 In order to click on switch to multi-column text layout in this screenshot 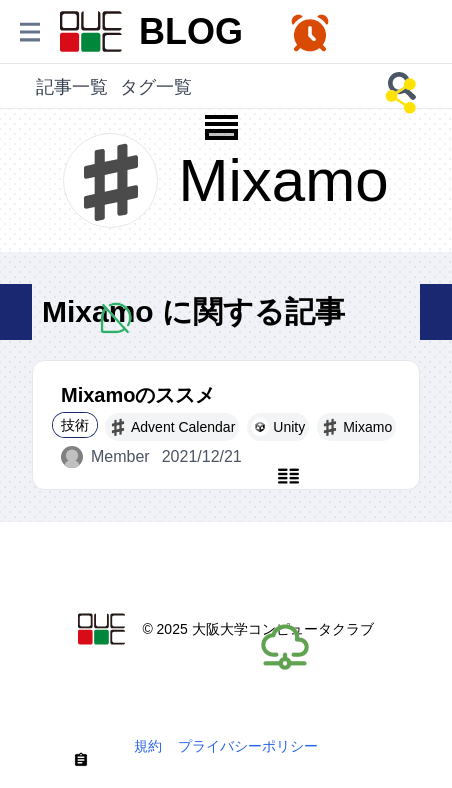, I will do `click(288, 476)`.